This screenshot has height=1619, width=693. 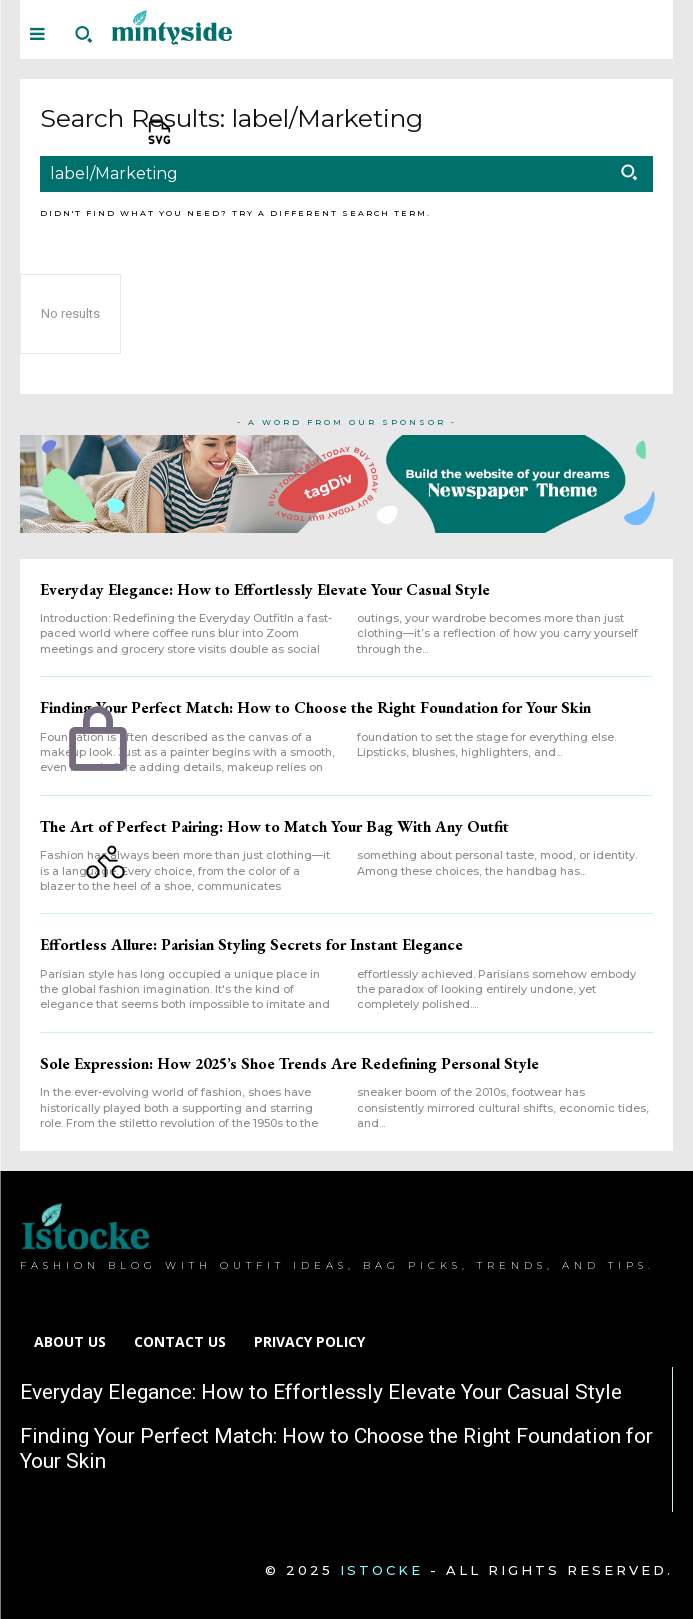 What do you see at coordinates (159, 133) in the screenshot?
I see `open an SVG file` at bounding box center [159, 133].